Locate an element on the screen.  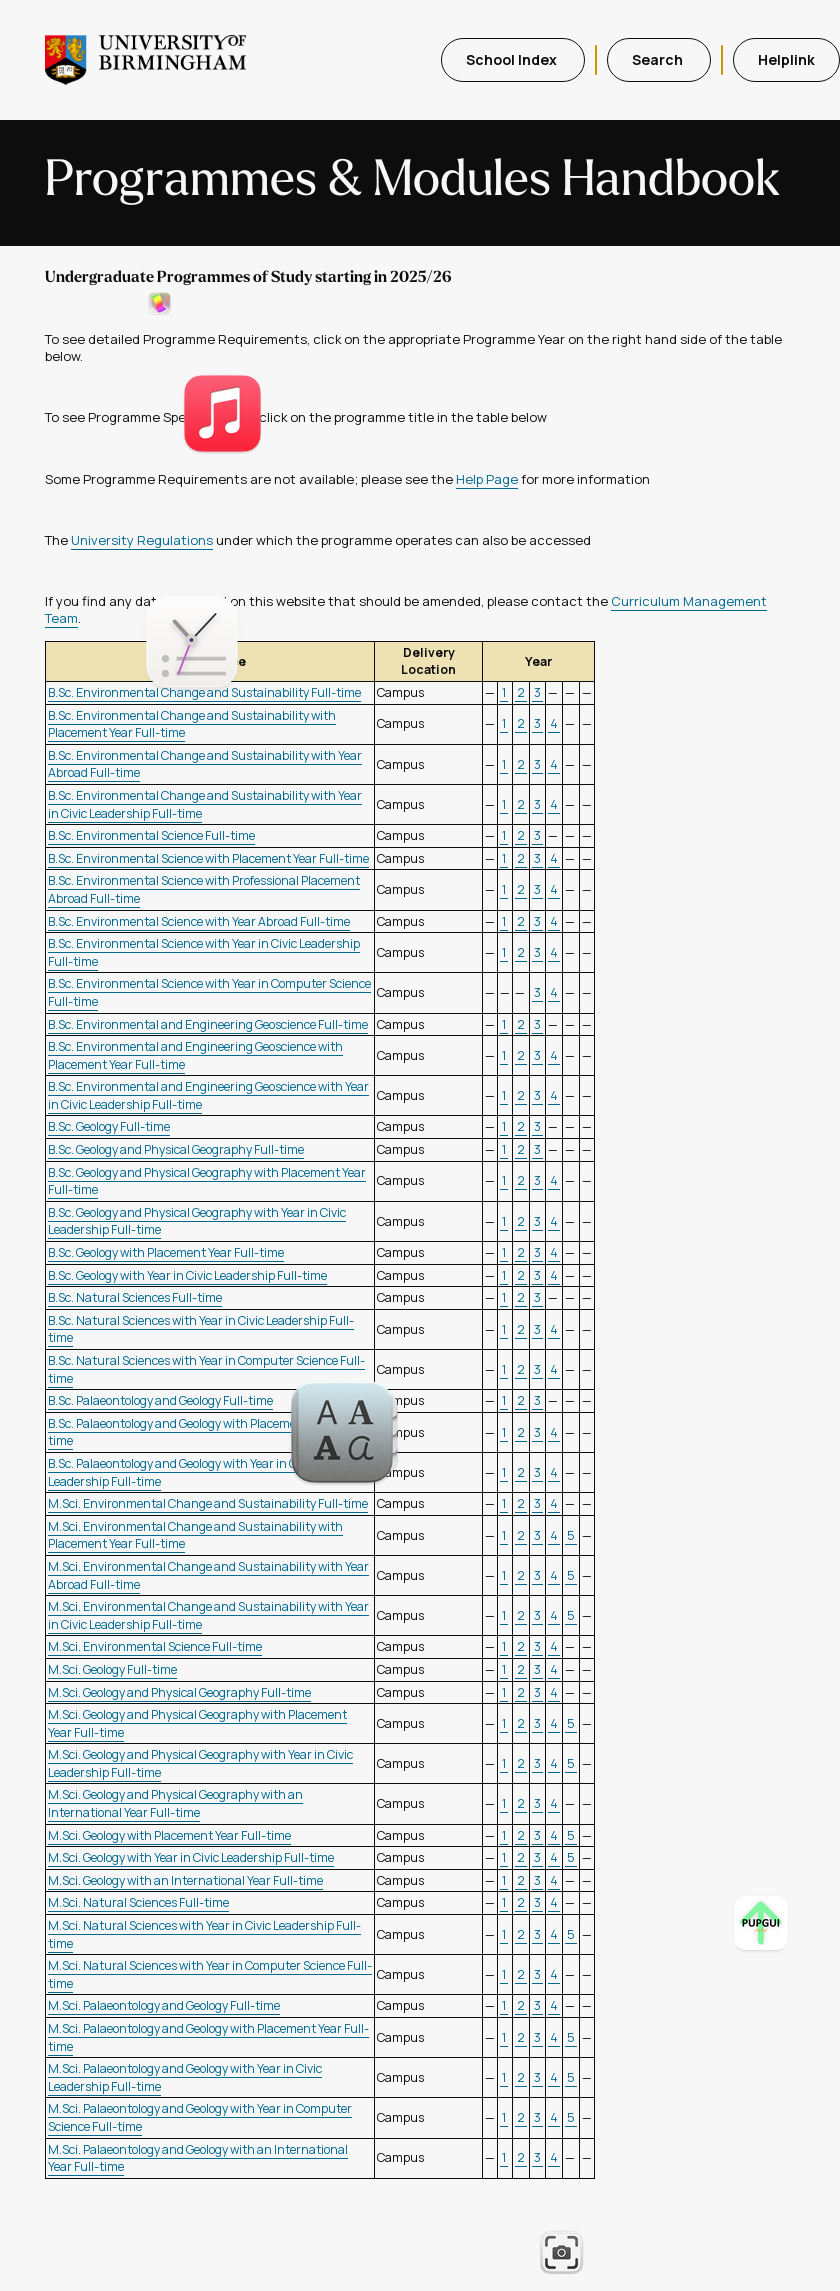
open the screenshot app is located at coordinates (561, 2252).